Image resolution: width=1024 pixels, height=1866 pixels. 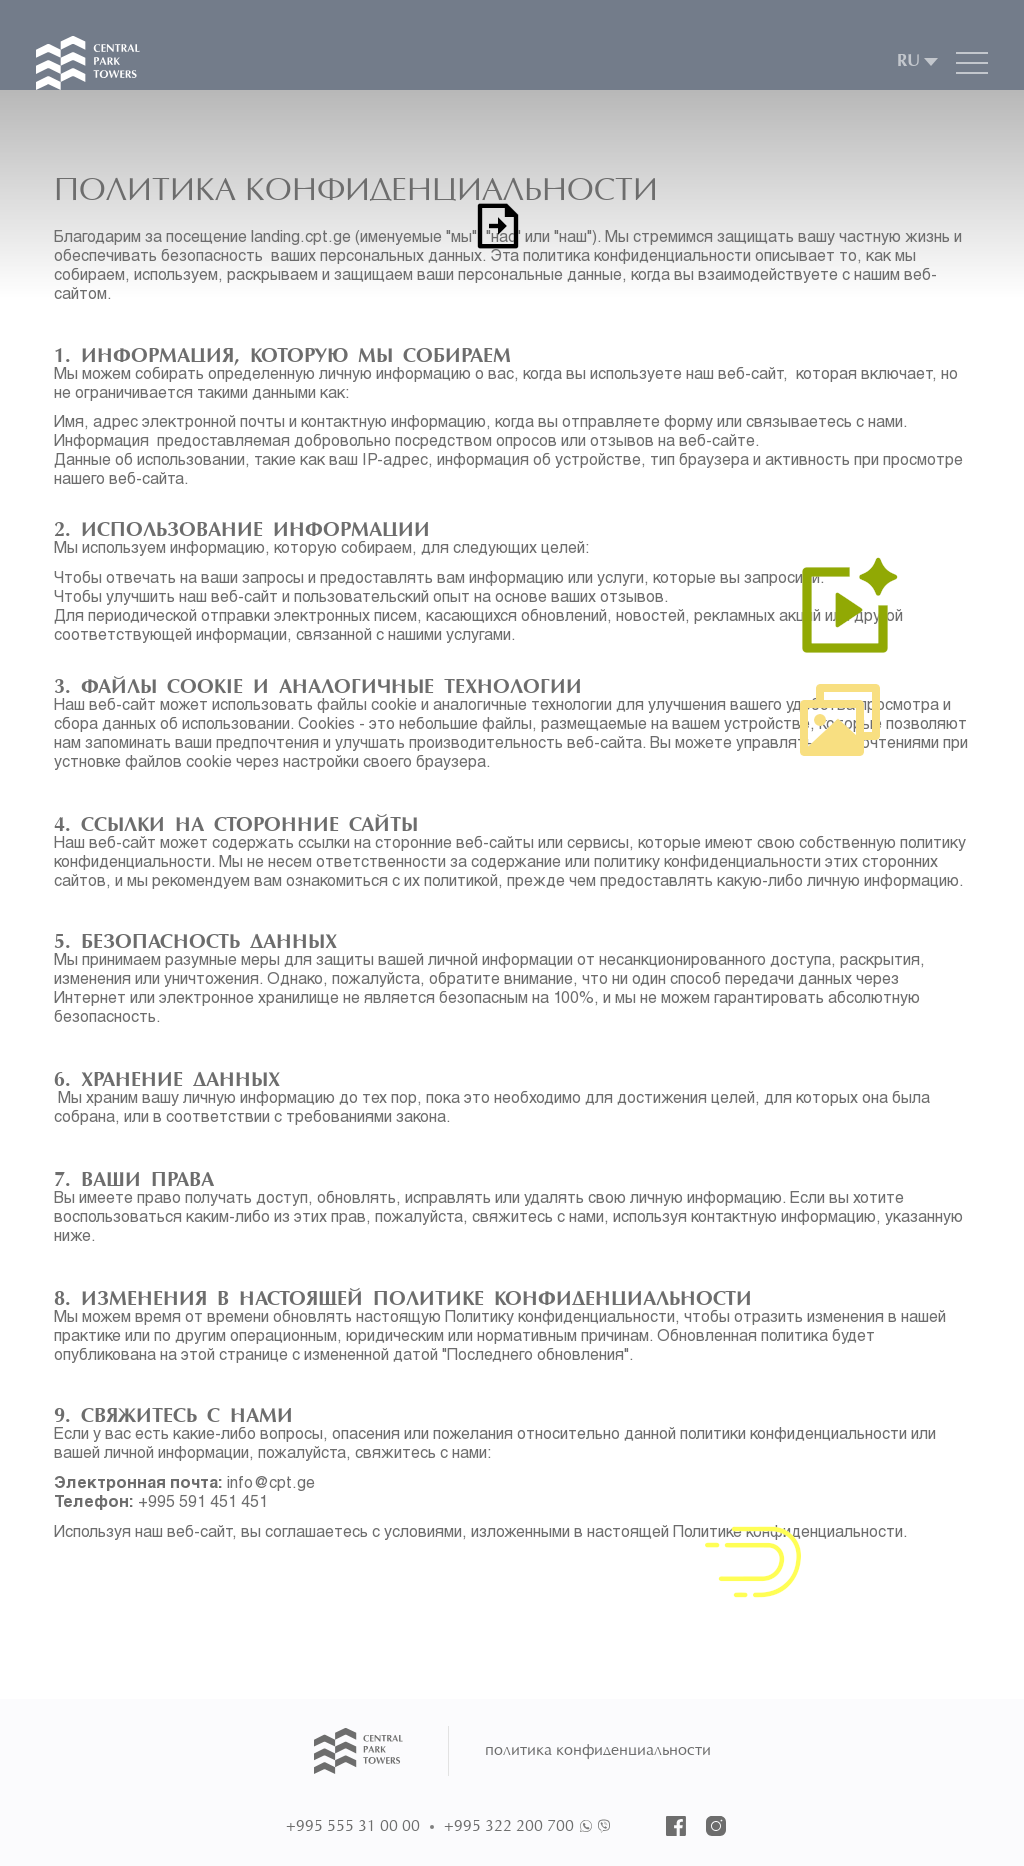 What do you see at coordinates (753, 1562) in the screenshot?
I see `apache druid logo` at bounding box center [753, 1562].